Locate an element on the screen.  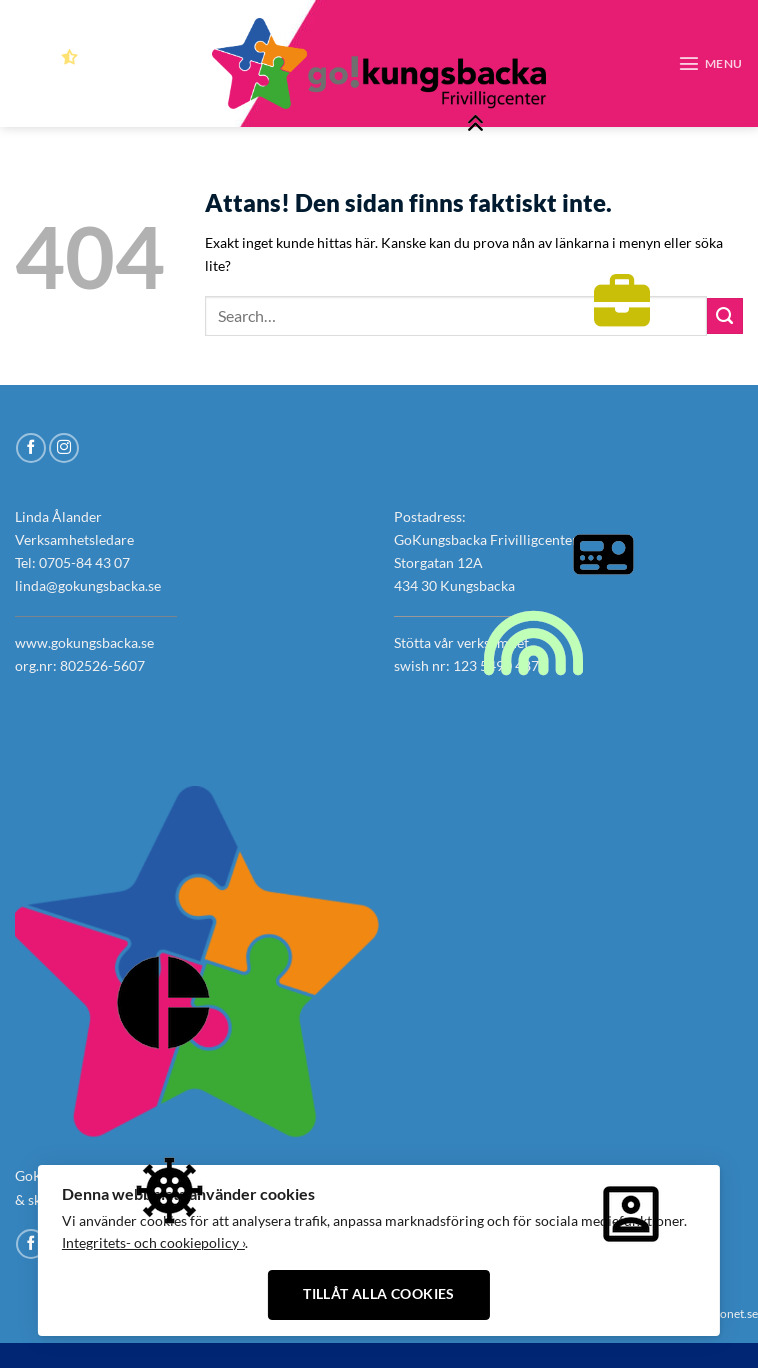
view data breakdown or statistics is located at coordinates (163, 1002).